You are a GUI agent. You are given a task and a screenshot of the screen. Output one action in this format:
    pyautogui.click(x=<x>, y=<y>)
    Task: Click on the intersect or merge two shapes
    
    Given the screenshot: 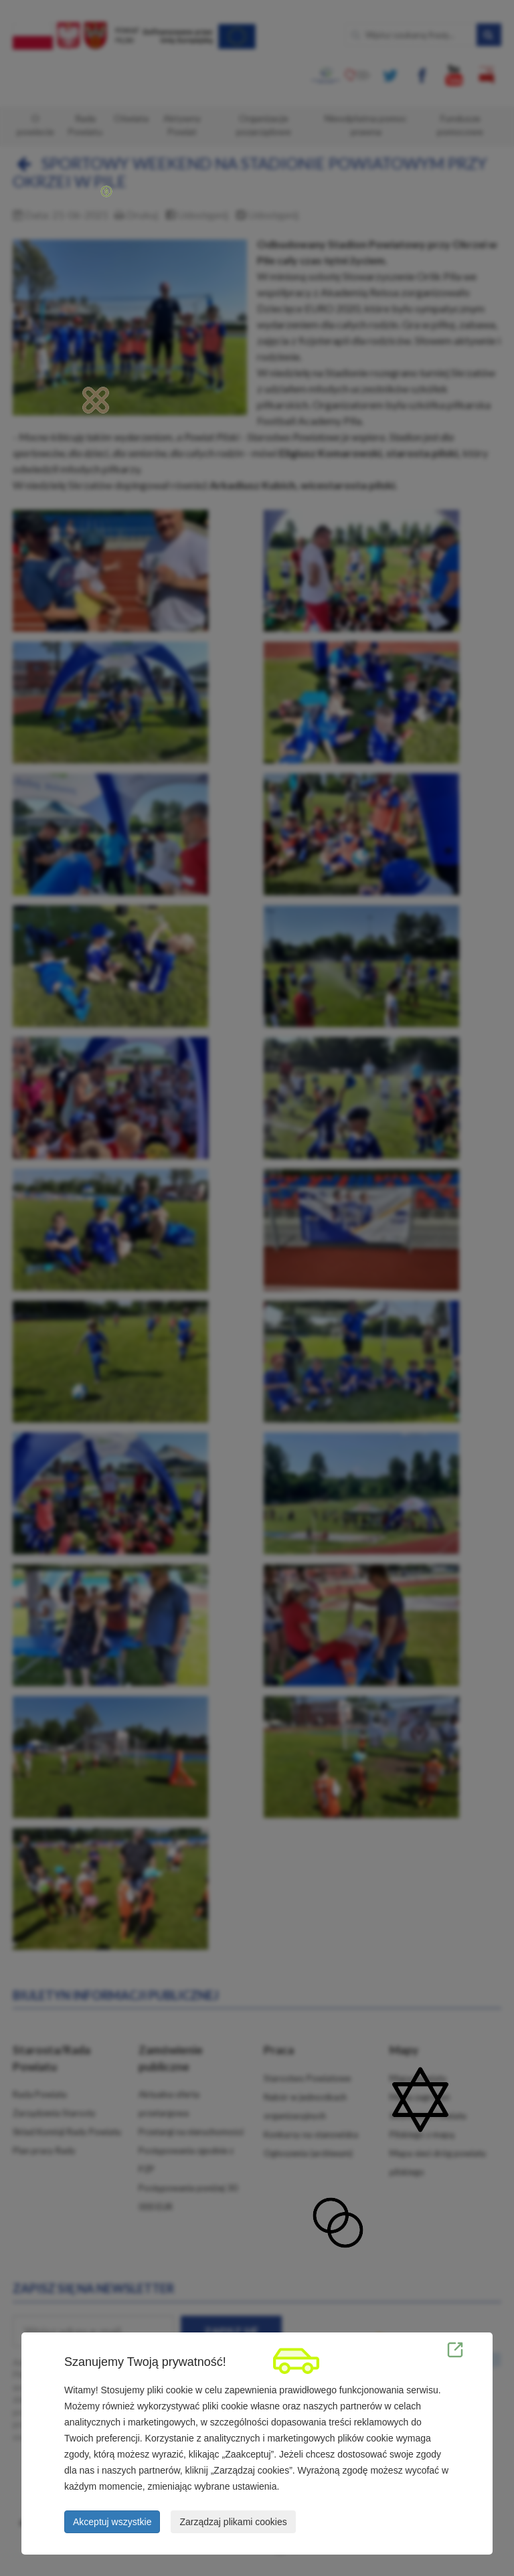 What is the action you would take?
    pyautogui.click(x=338, y=2223)
    